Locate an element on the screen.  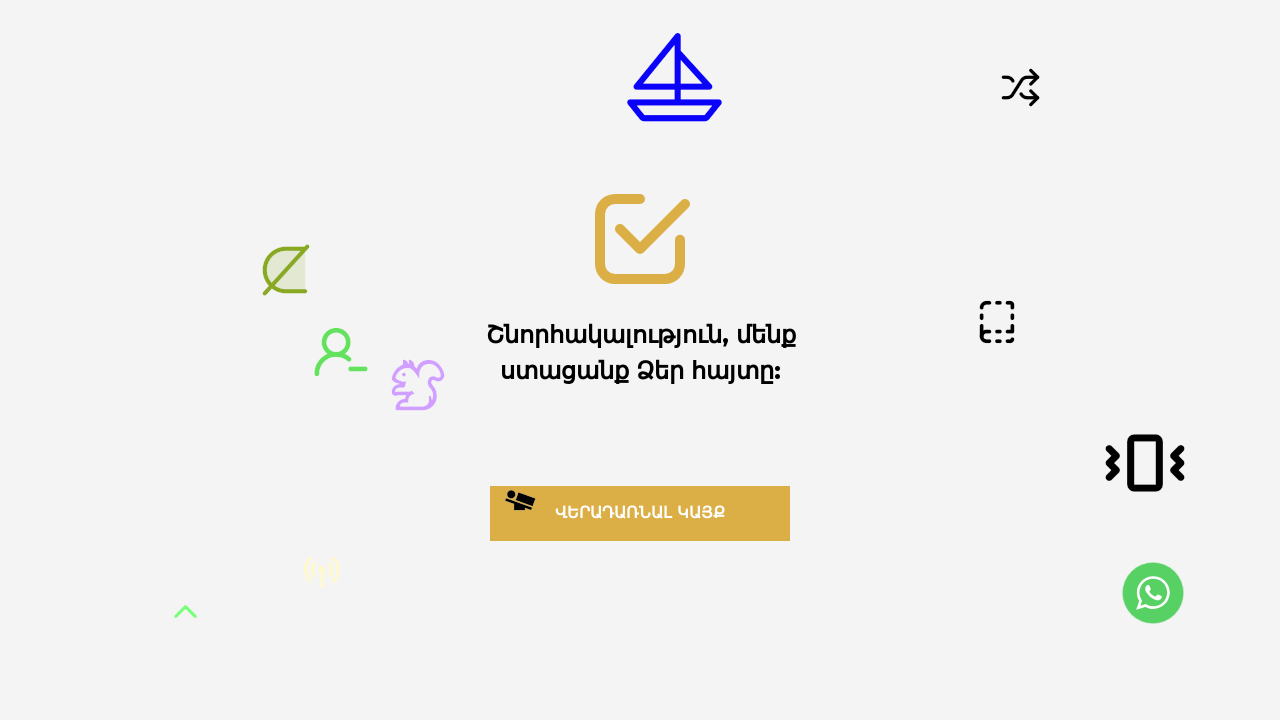
indicates a set is not a subset of another in mathematical notation is located at coordinates (286, 270).